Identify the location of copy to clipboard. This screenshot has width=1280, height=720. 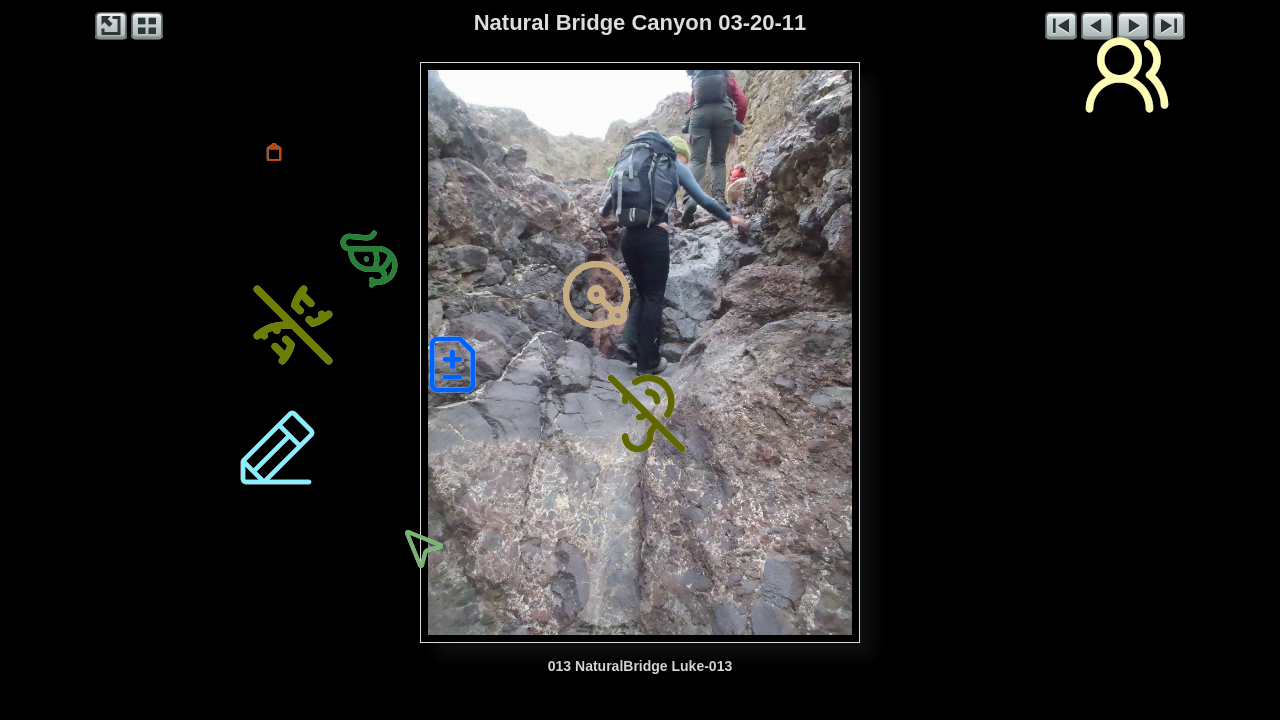
(274, 152).